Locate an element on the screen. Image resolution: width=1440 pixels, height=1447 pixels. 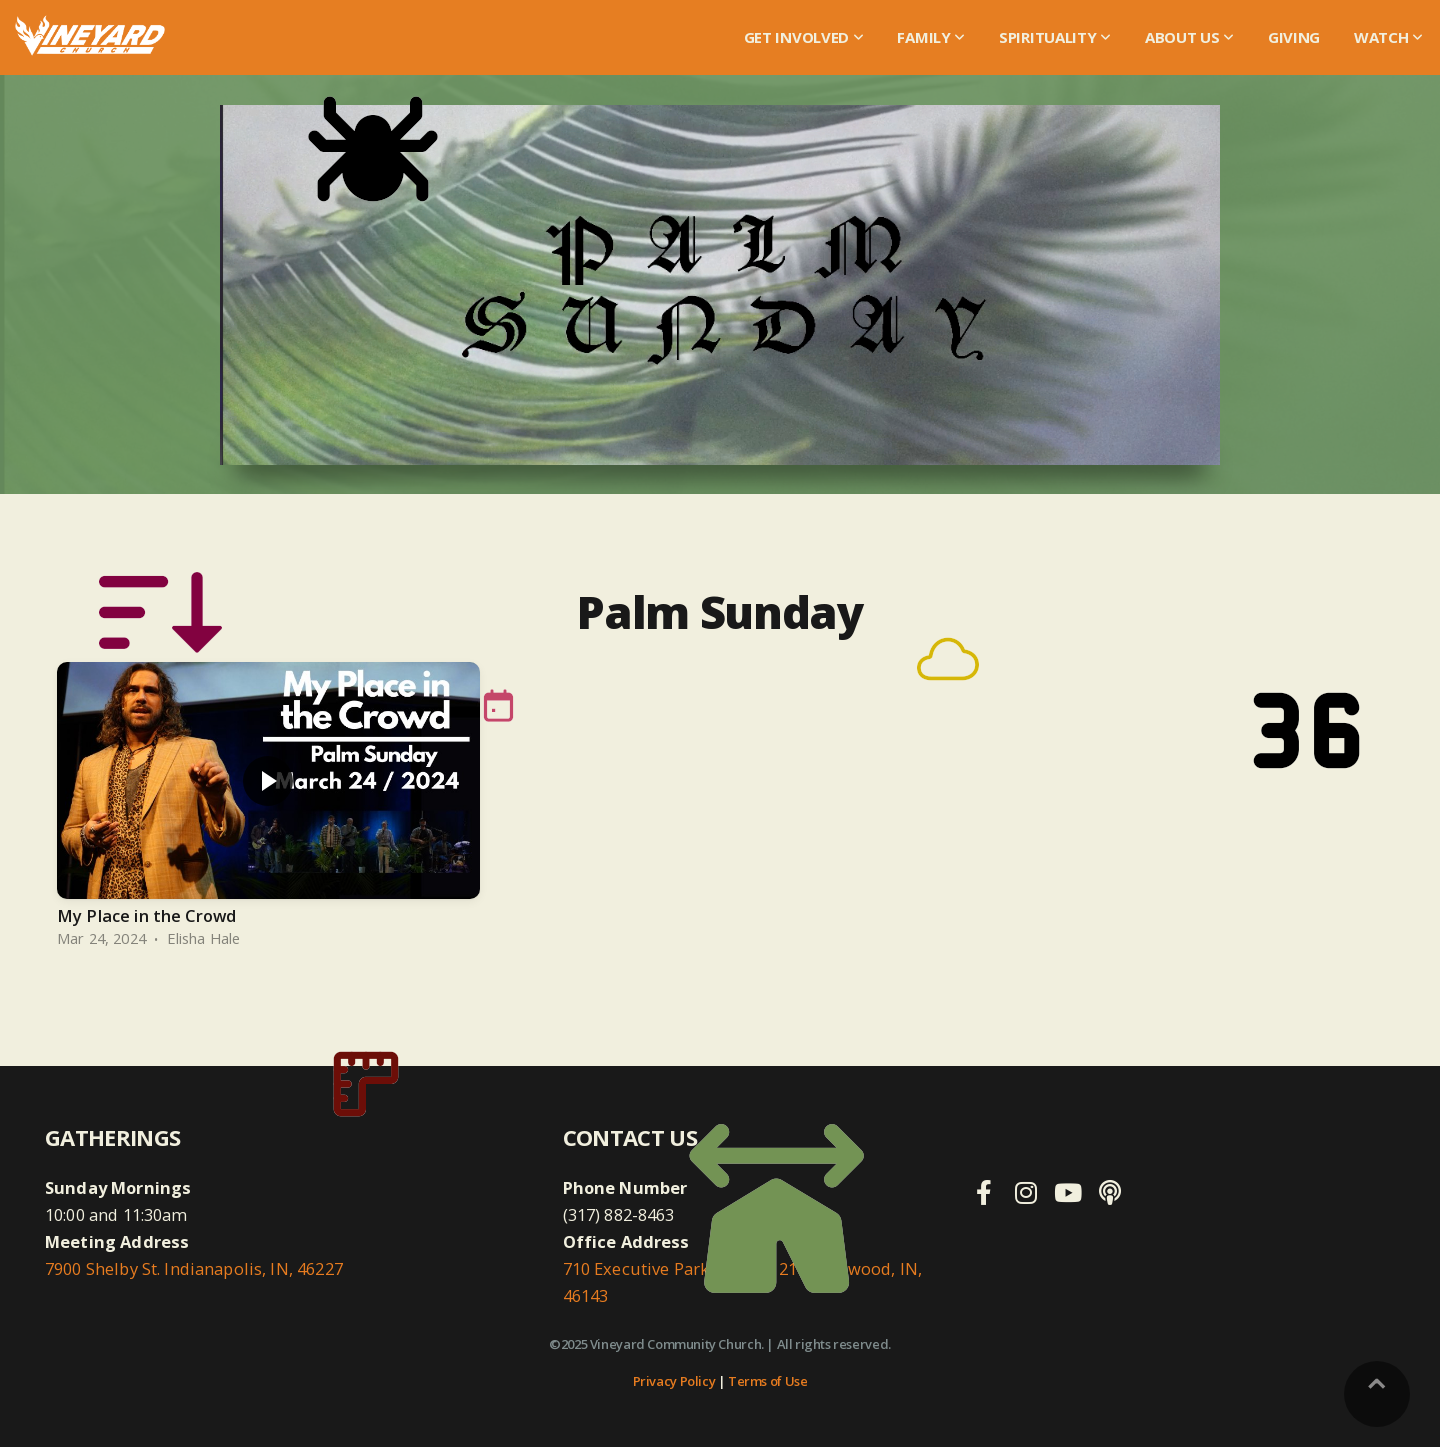
access measurement tools is located at coordinates (366, 1084).